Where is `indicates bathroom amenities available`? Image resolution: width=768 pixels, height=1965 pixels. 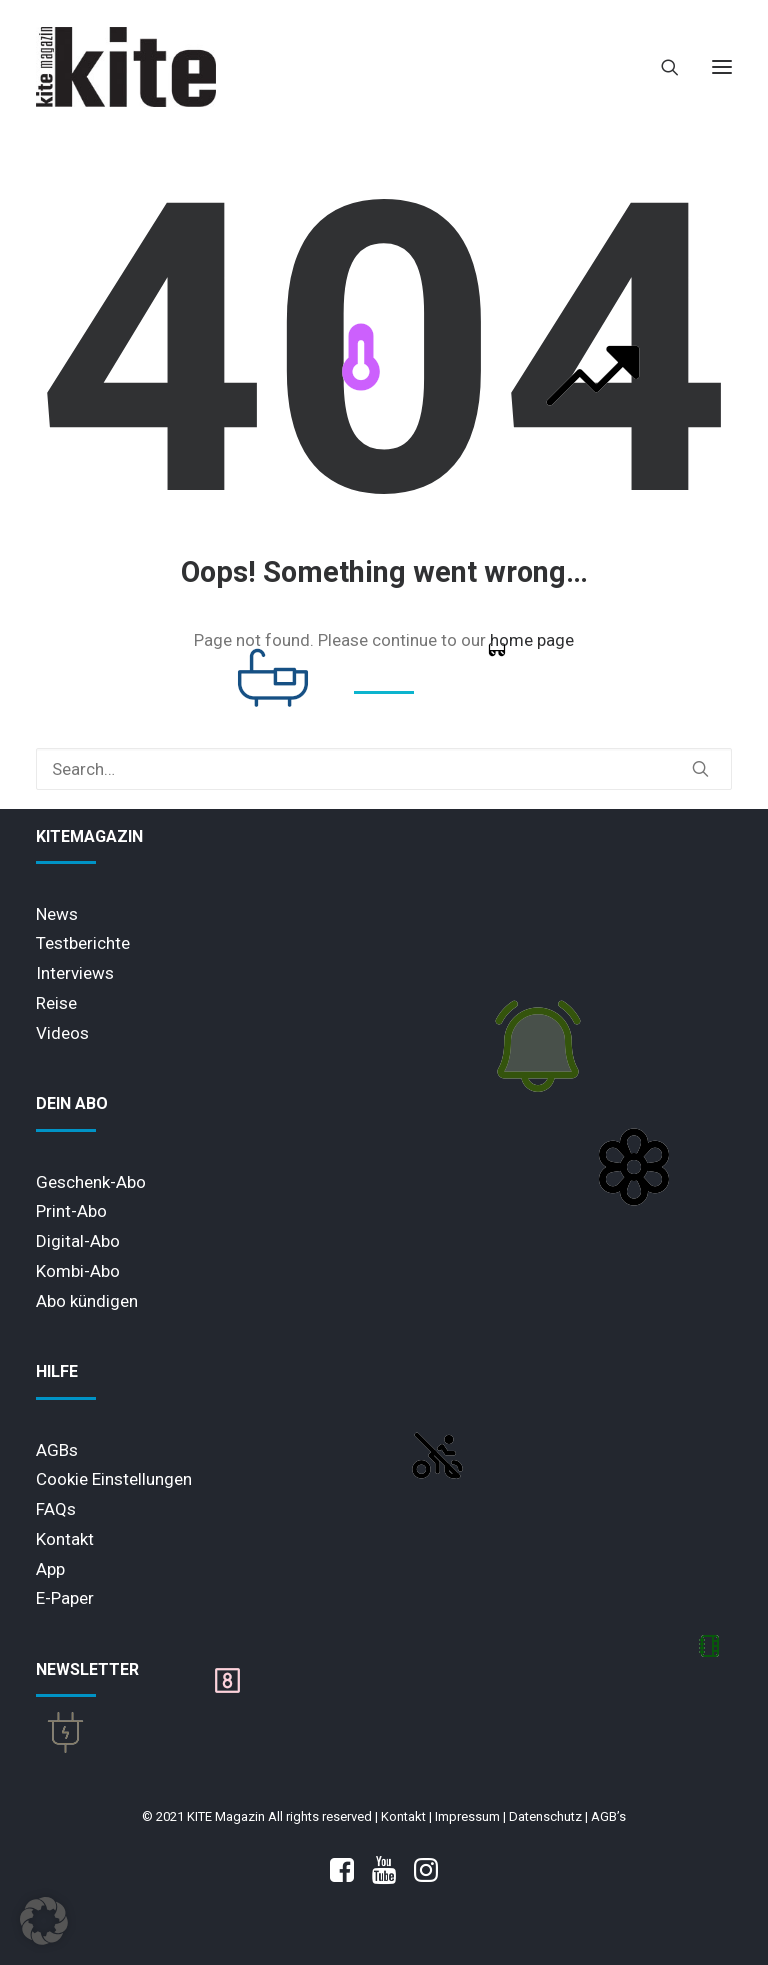 indicates bathroom amenities available is located at coordinates (273, 679).